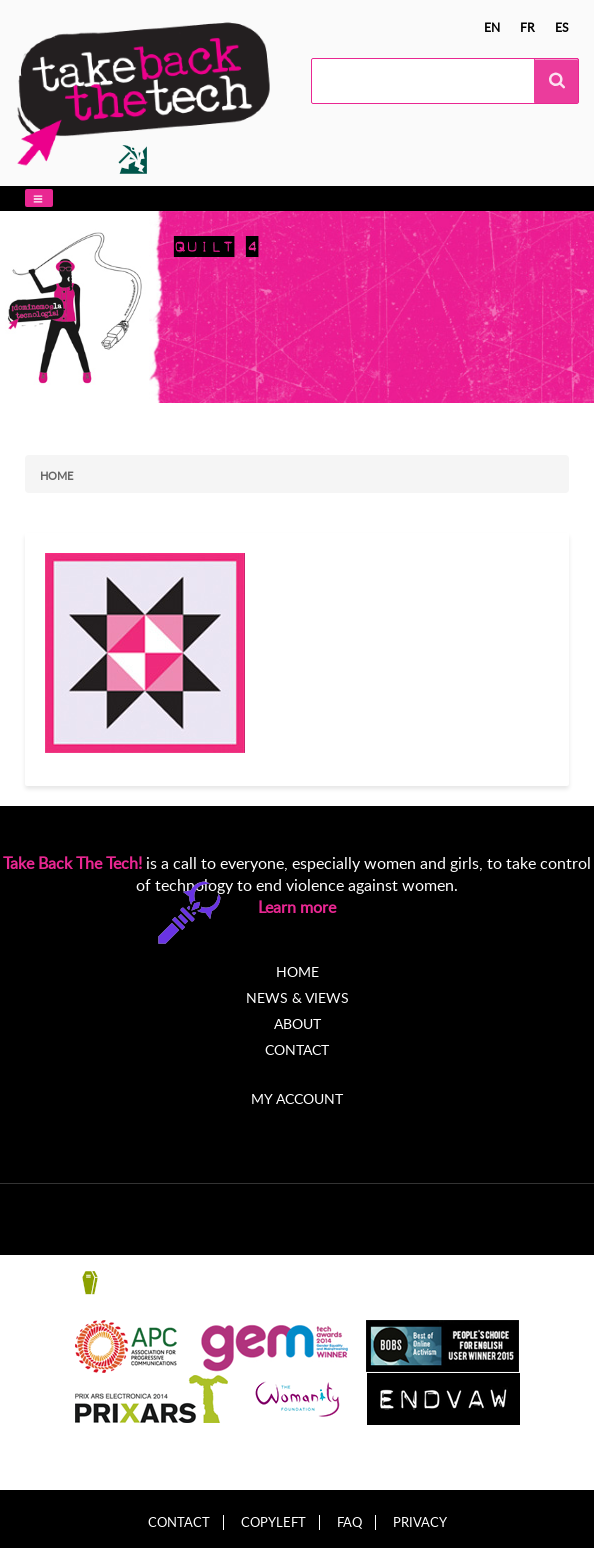 The image size is (594, 1548). Describe the element at coordinates (189, 912) in the screenshot. I see `cast a lunar or night-themed spell` at that location.